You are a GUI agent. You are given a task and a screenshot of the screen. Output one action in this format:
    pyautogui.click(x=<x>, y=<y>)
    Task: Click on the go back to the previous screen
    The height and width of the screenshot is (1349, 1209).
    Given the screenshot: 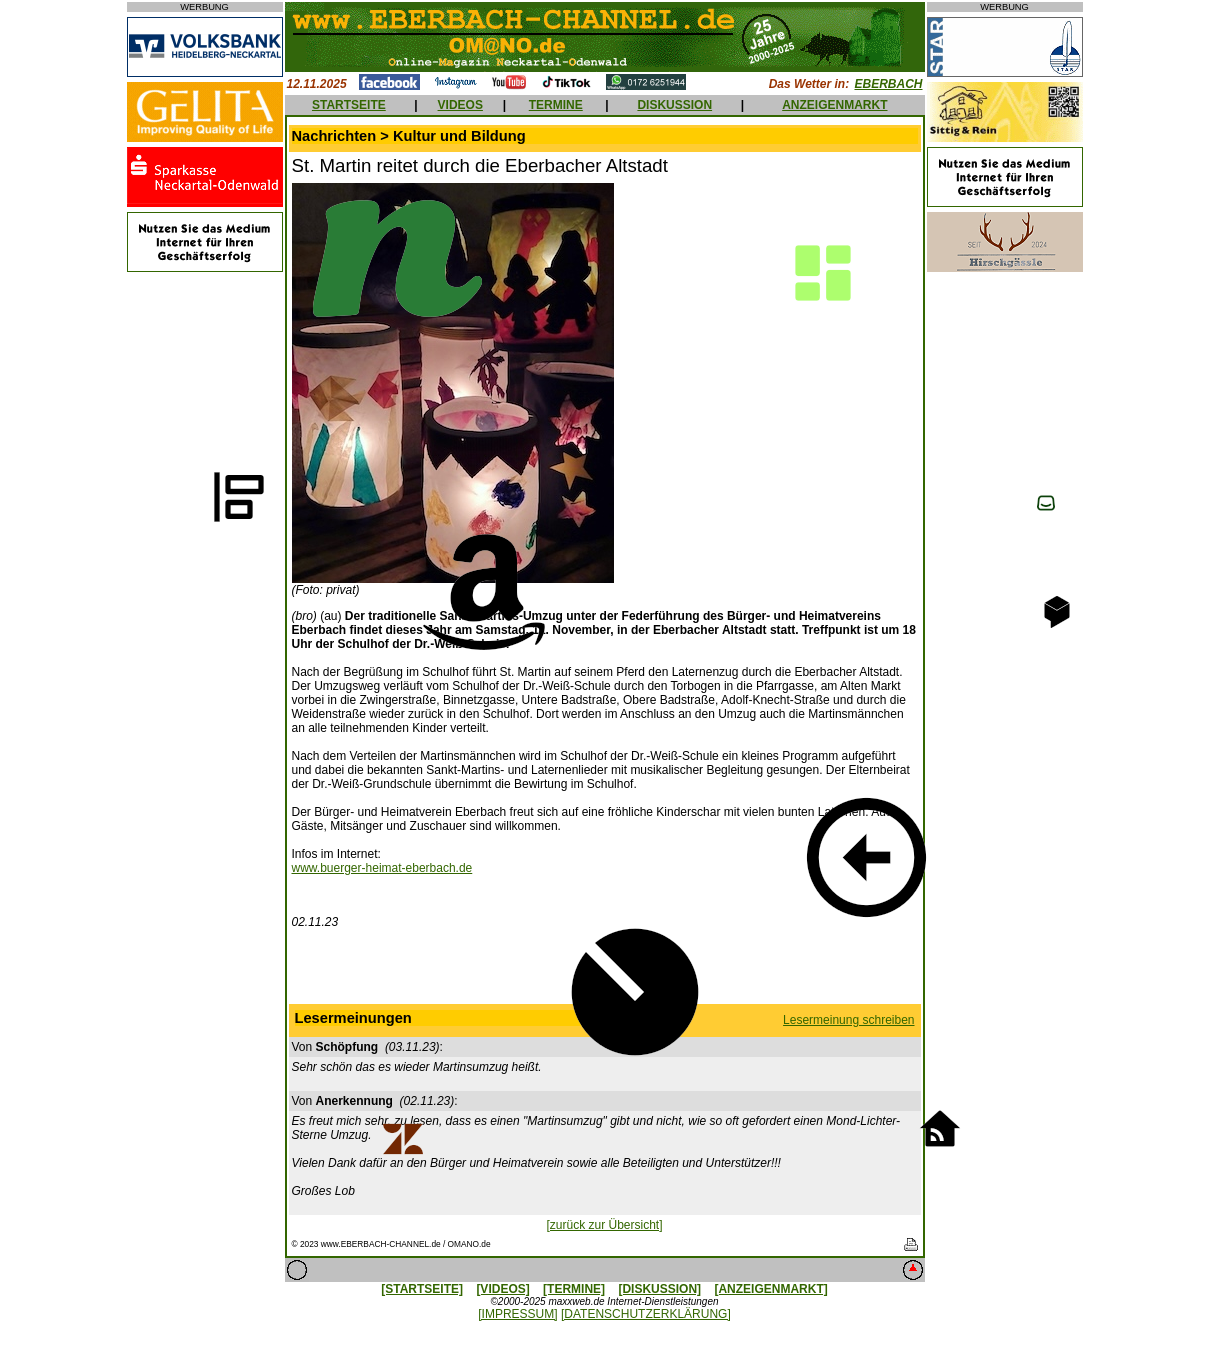 What is the action you would take?
    pyautogui.click(x=866, y=857)
    